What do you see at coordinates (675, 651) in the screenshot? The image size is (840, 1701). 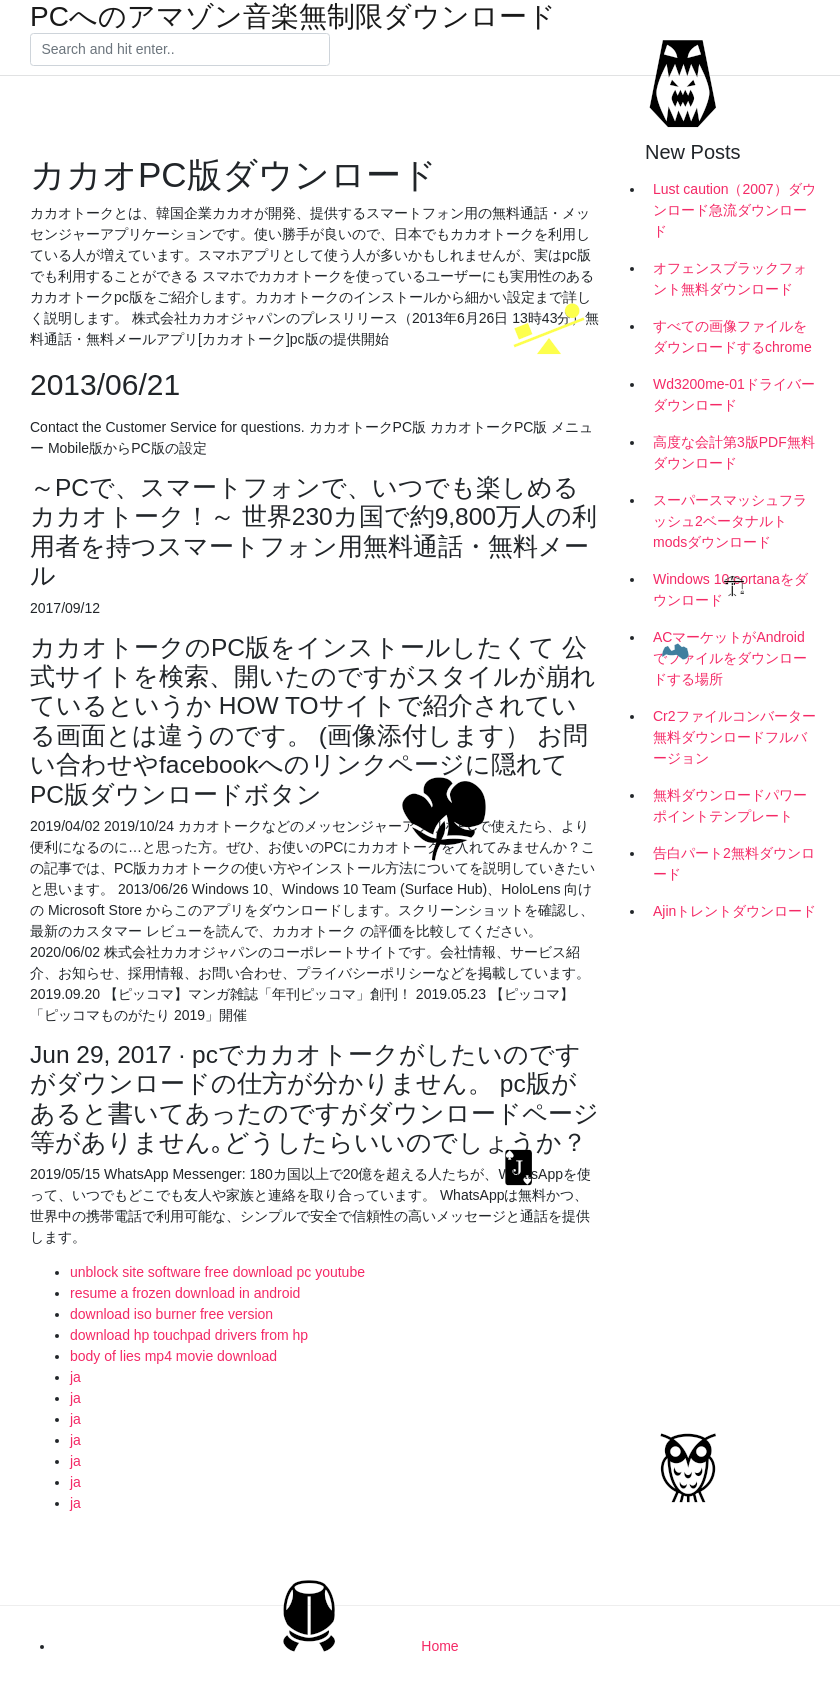 I see `select latvia as your country or region` at bounding box center [675, 651].